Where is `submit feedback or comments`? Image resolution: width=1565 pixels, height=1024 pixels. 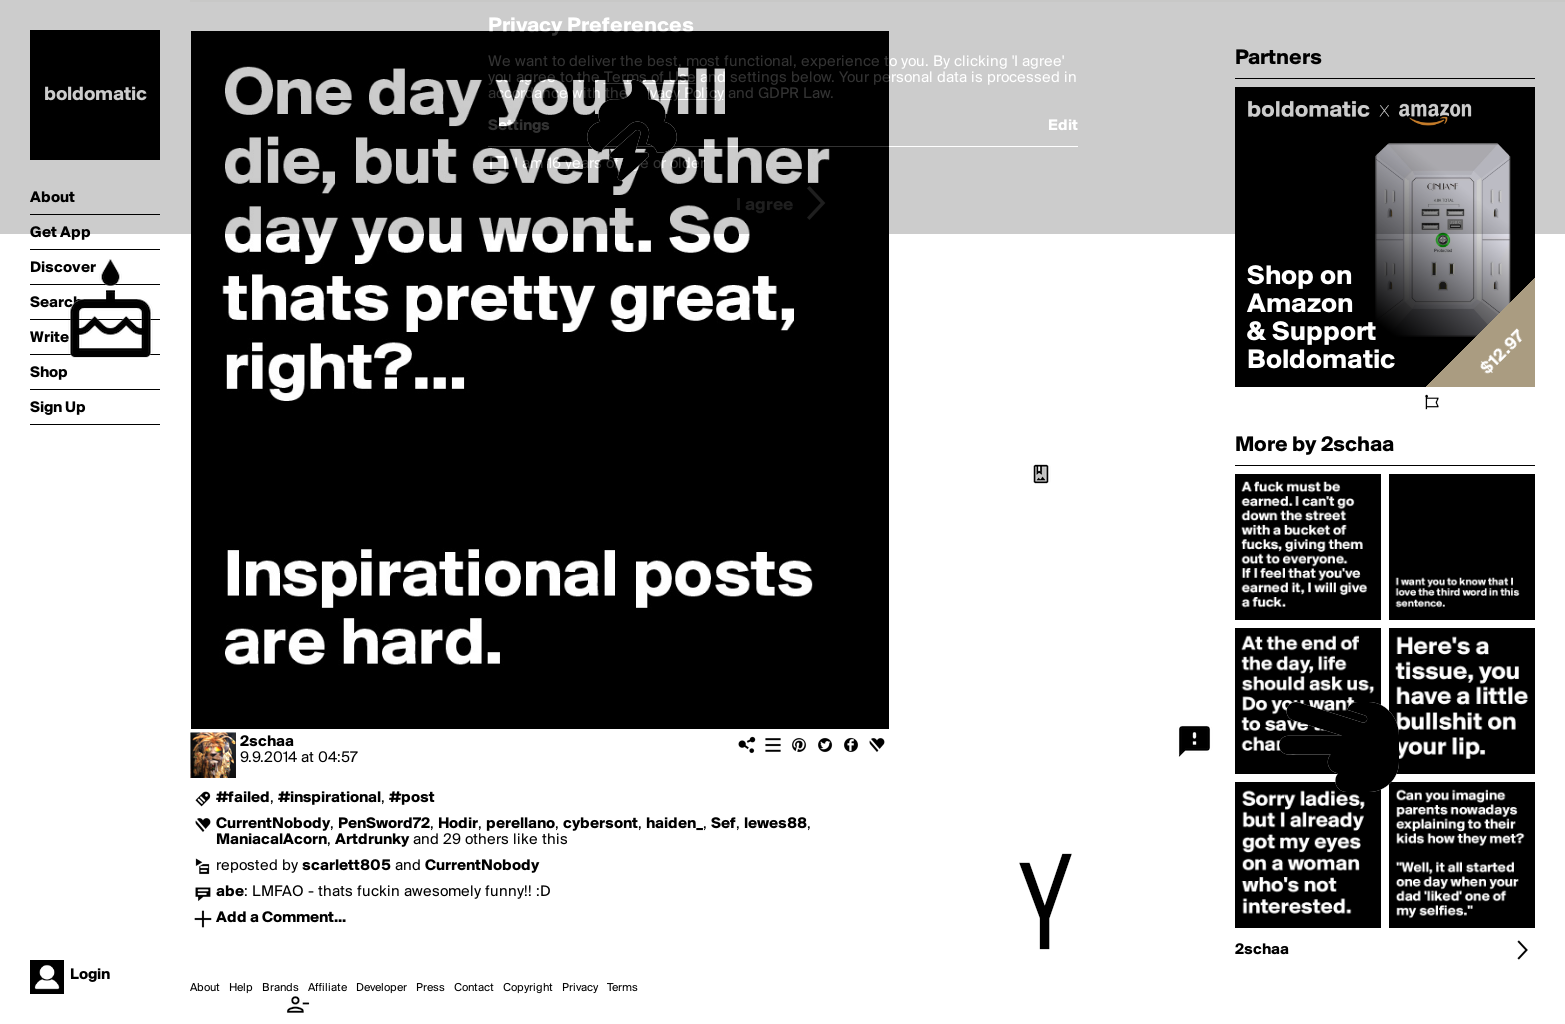
submit feedback or comments is located at coordinates (1194, 741).